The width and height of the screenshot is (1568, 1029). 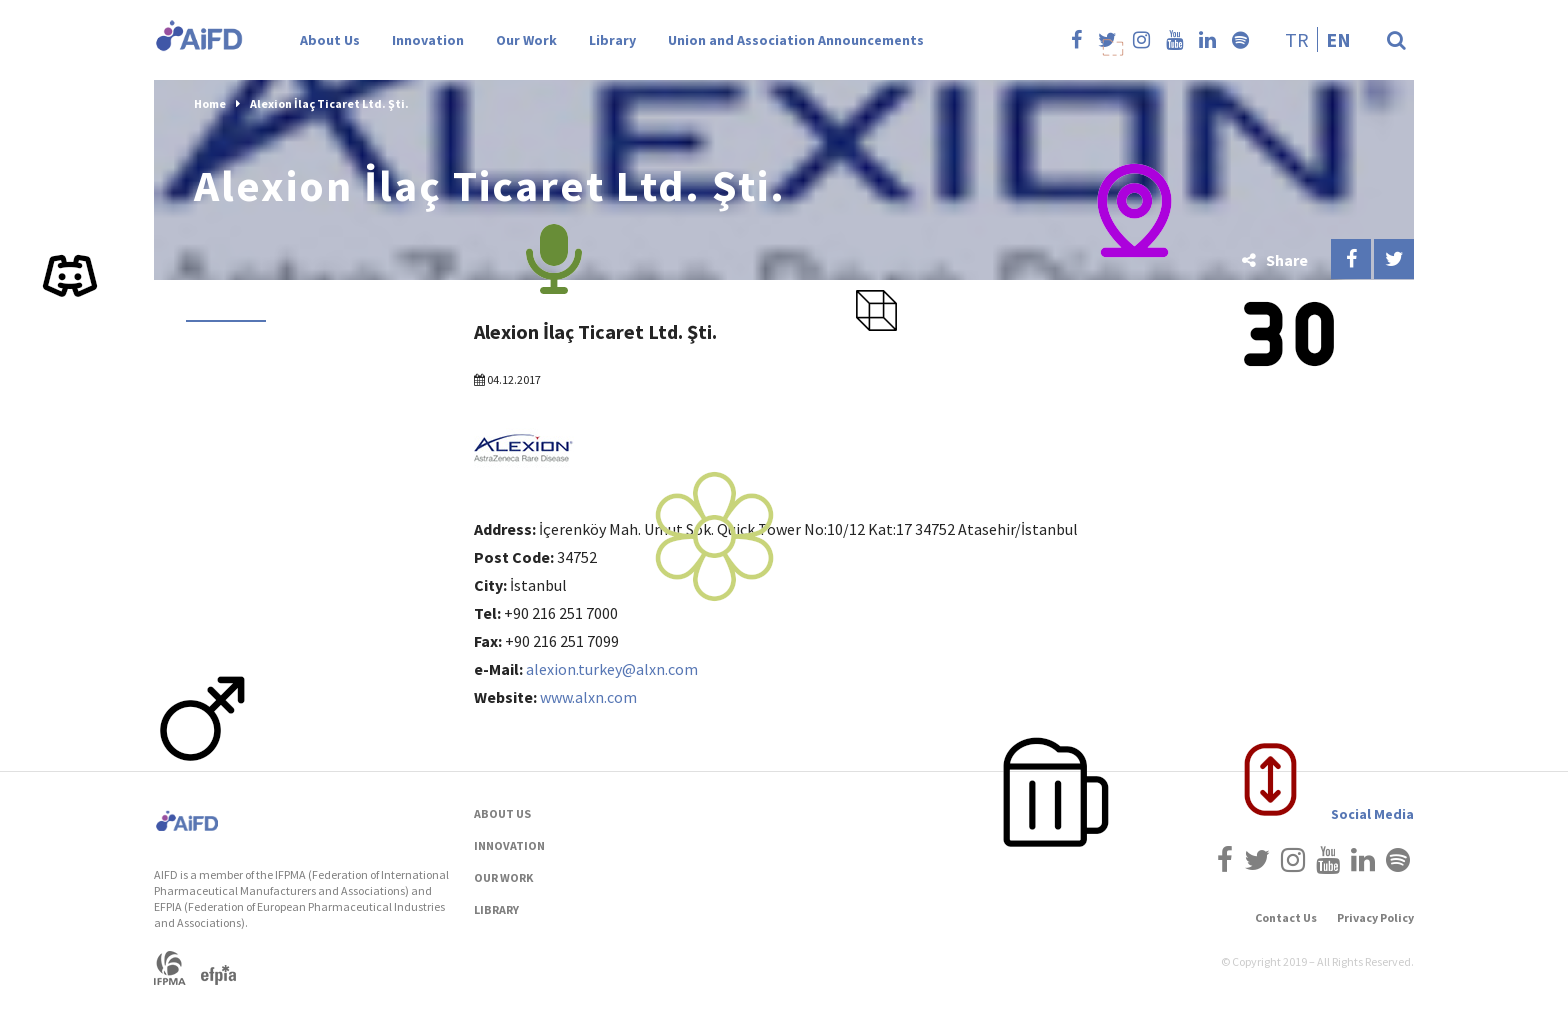 What do you see at coordinates (1049, 796) in the screenshot?
I see `view nearby bars or breweries` at bounding box center [1049, 796].